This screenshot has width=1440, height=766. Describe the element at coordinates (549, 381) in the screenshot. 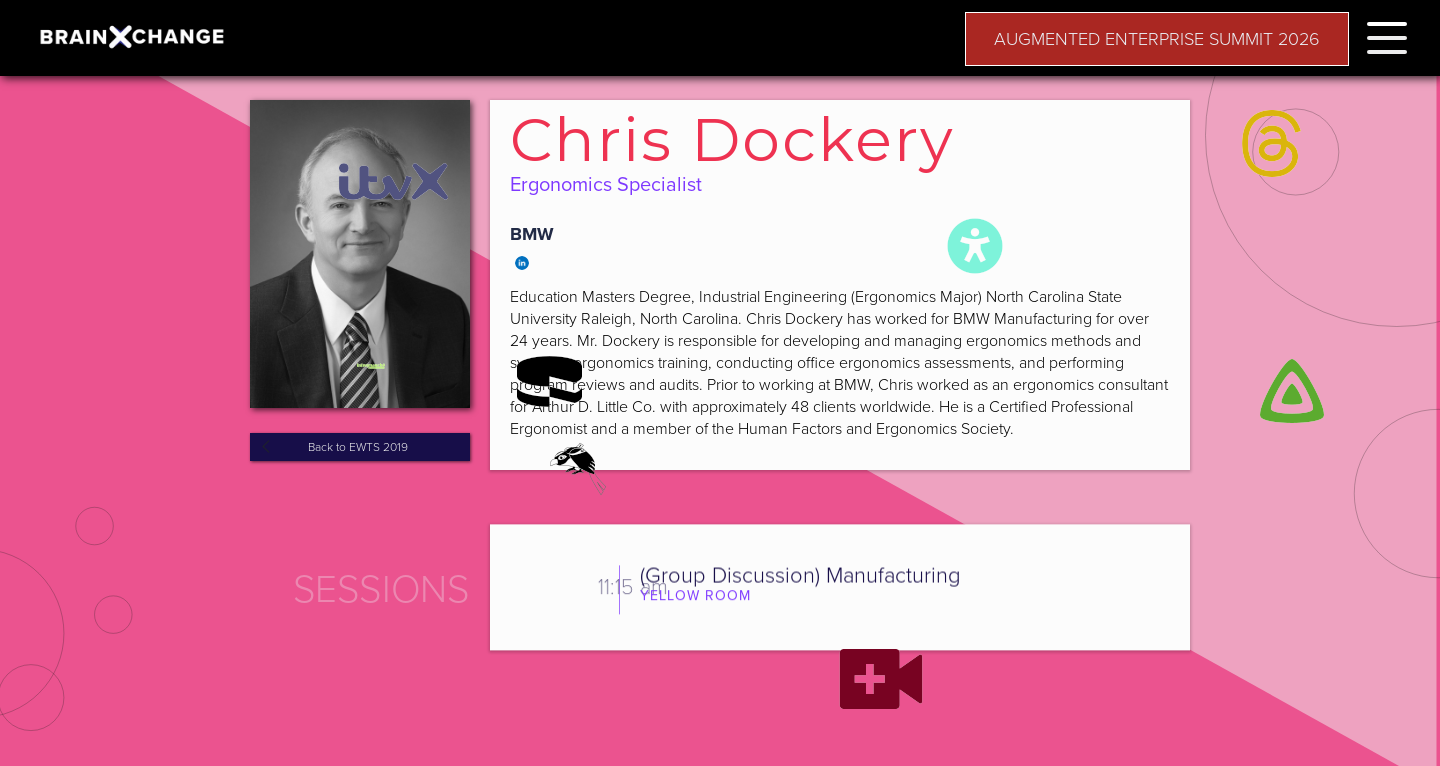

I see `CakePHP framework logo` at that location.